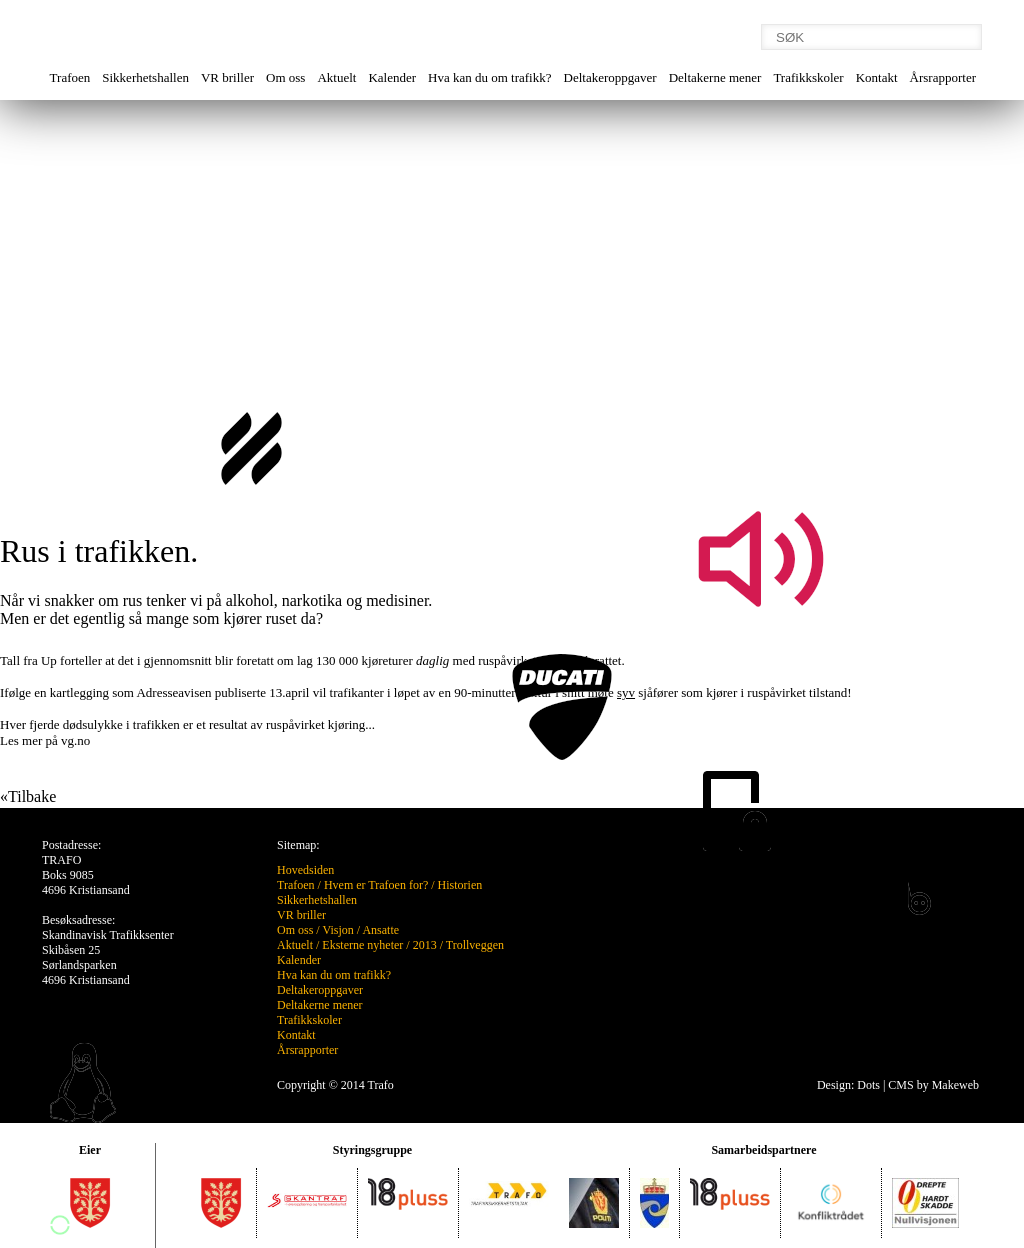 The width and height of the screenshot is (1024, 1248). I want to click on Ducati brand logo, so click(562, 707).